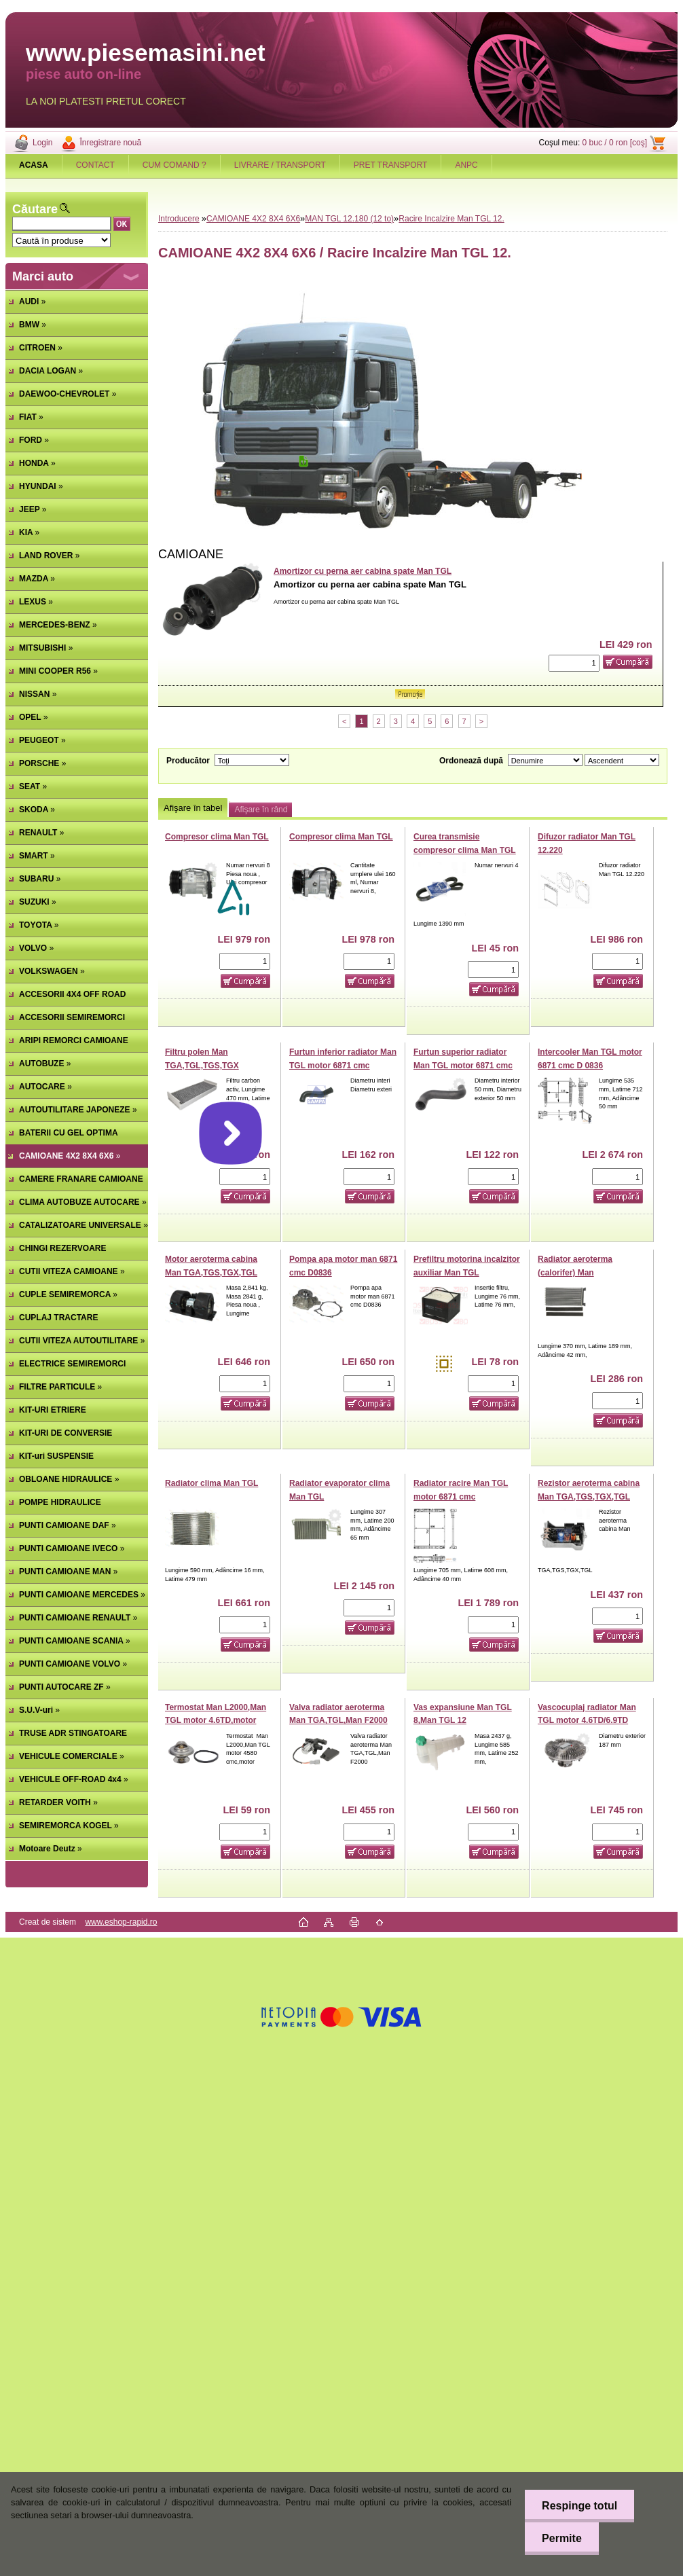  What do you see at coordinates (232, 896) in the screenshot?
I see `pause current navigation or directions` at bounding box center [232, 896].